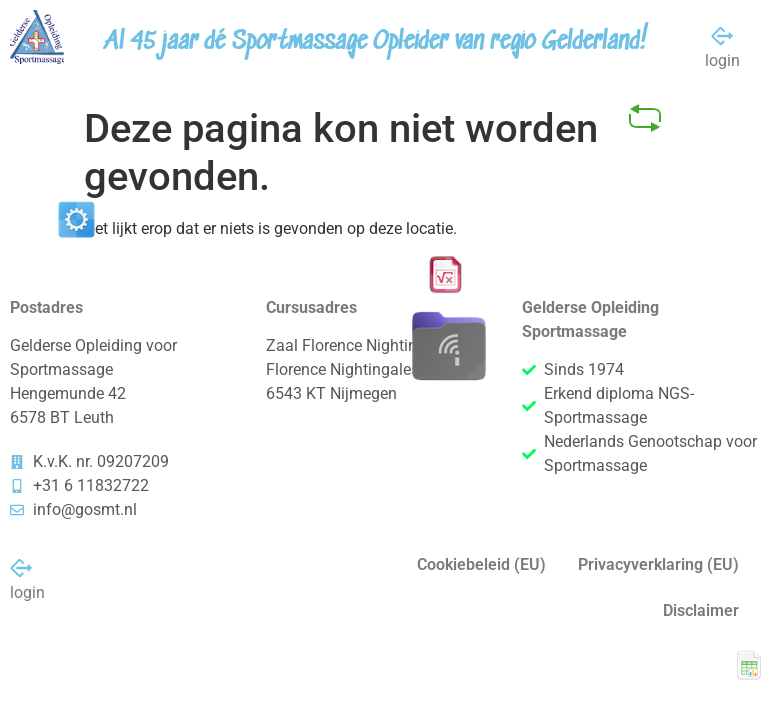 The width and height of the screenshot is (768, 720). What do you see at coordinates (749, 665) in the screenshot?
I see `open a spreadsheet file` at bounding box center [749, 665].